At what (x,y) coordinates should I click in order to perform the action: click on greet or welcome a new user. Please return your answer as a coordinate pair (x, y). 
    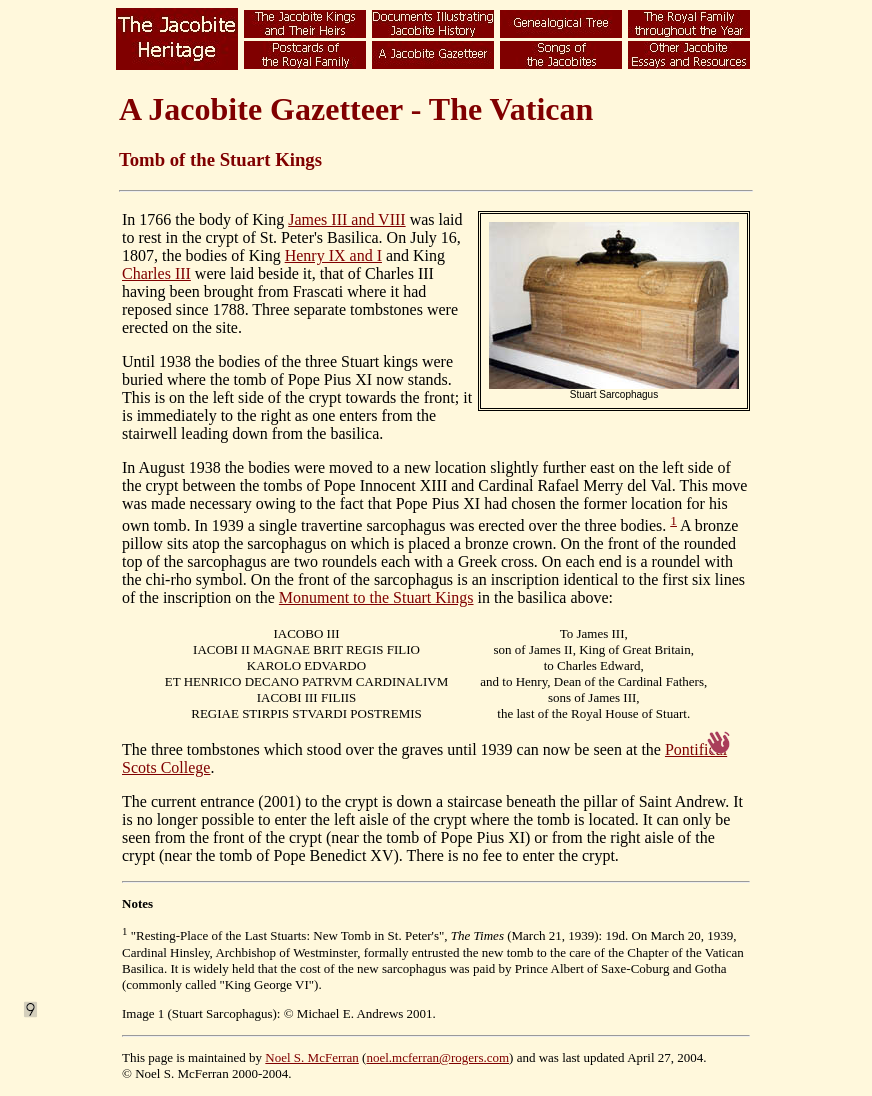
    Looking at the image, I should click on (718, 742).